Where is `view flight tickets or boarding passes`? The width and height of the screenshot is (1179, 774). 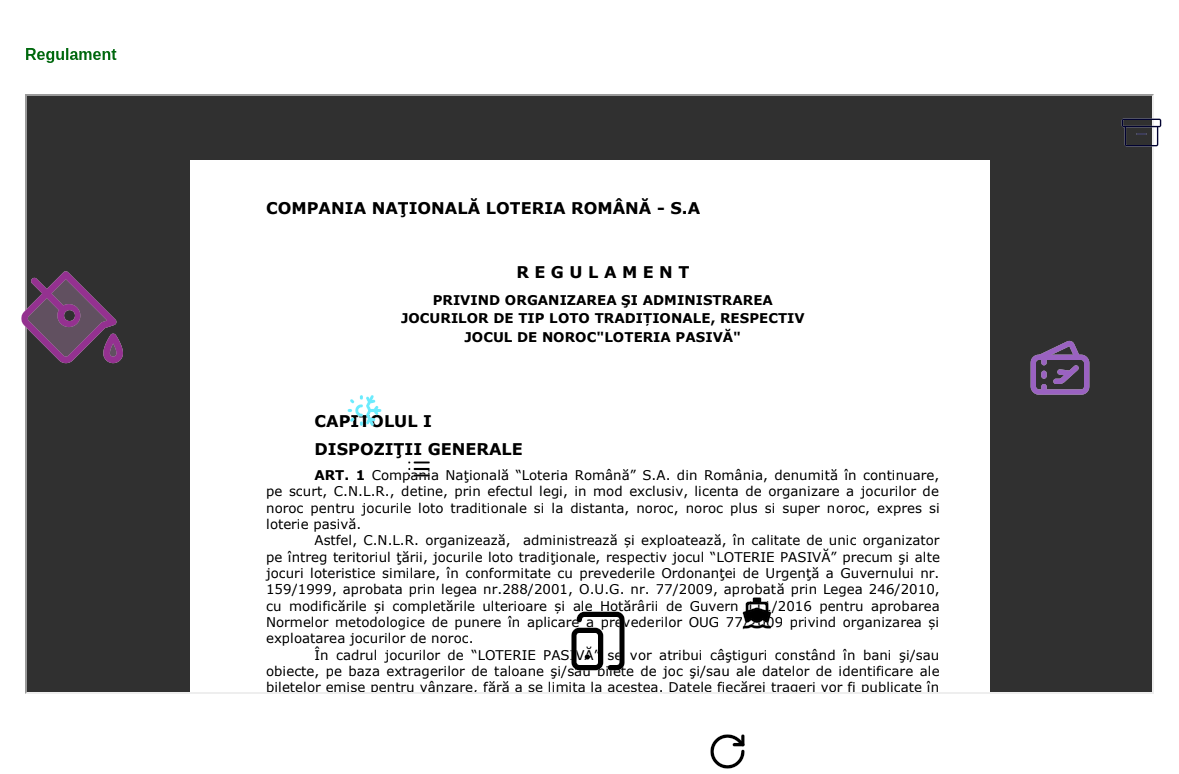 view flight tickets or boarding passes is located at coordinates (1060, 368).